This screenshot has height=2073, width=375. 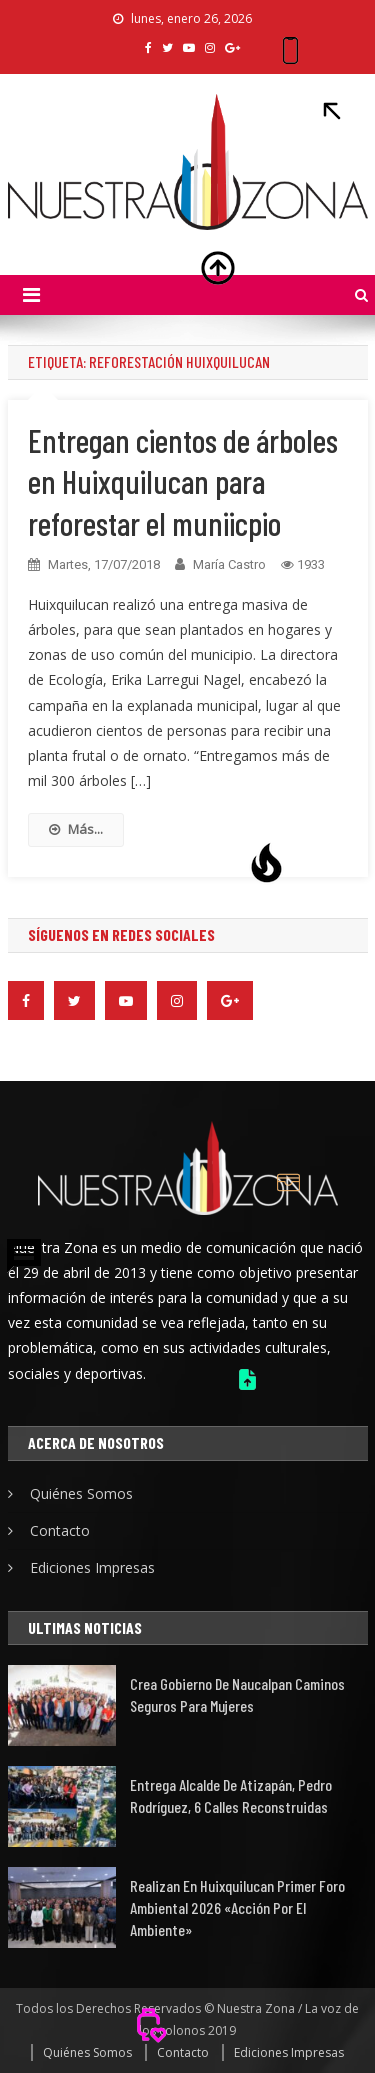 What do you see at coordinates (290, 50) in the screenshot?
I see `switch to mobile view` at bounding box center [290, 50].